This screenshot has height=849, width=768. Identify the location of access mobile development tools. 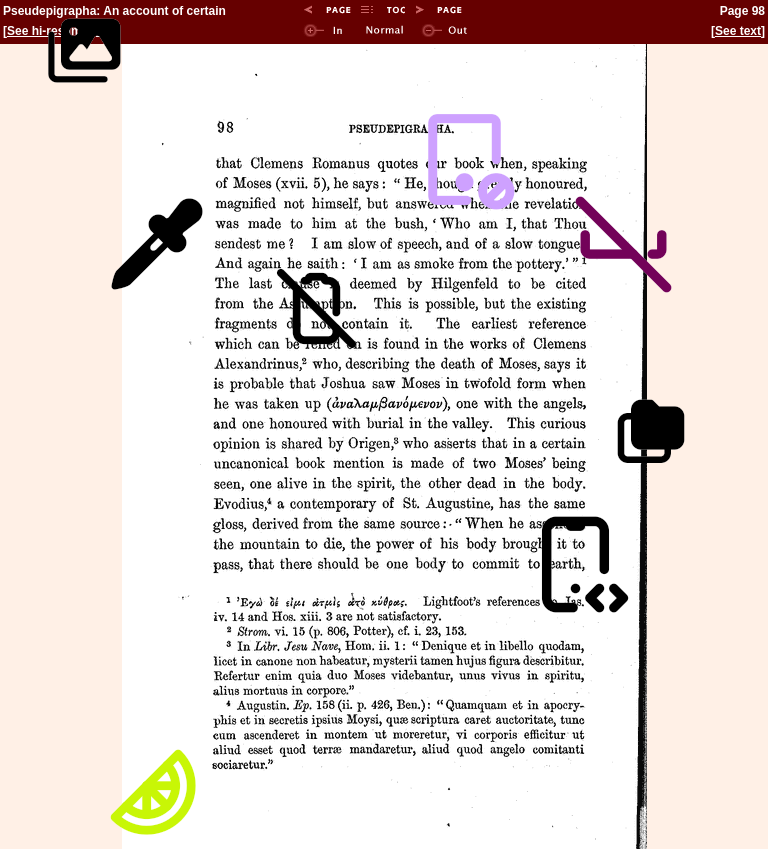
(575, 564).